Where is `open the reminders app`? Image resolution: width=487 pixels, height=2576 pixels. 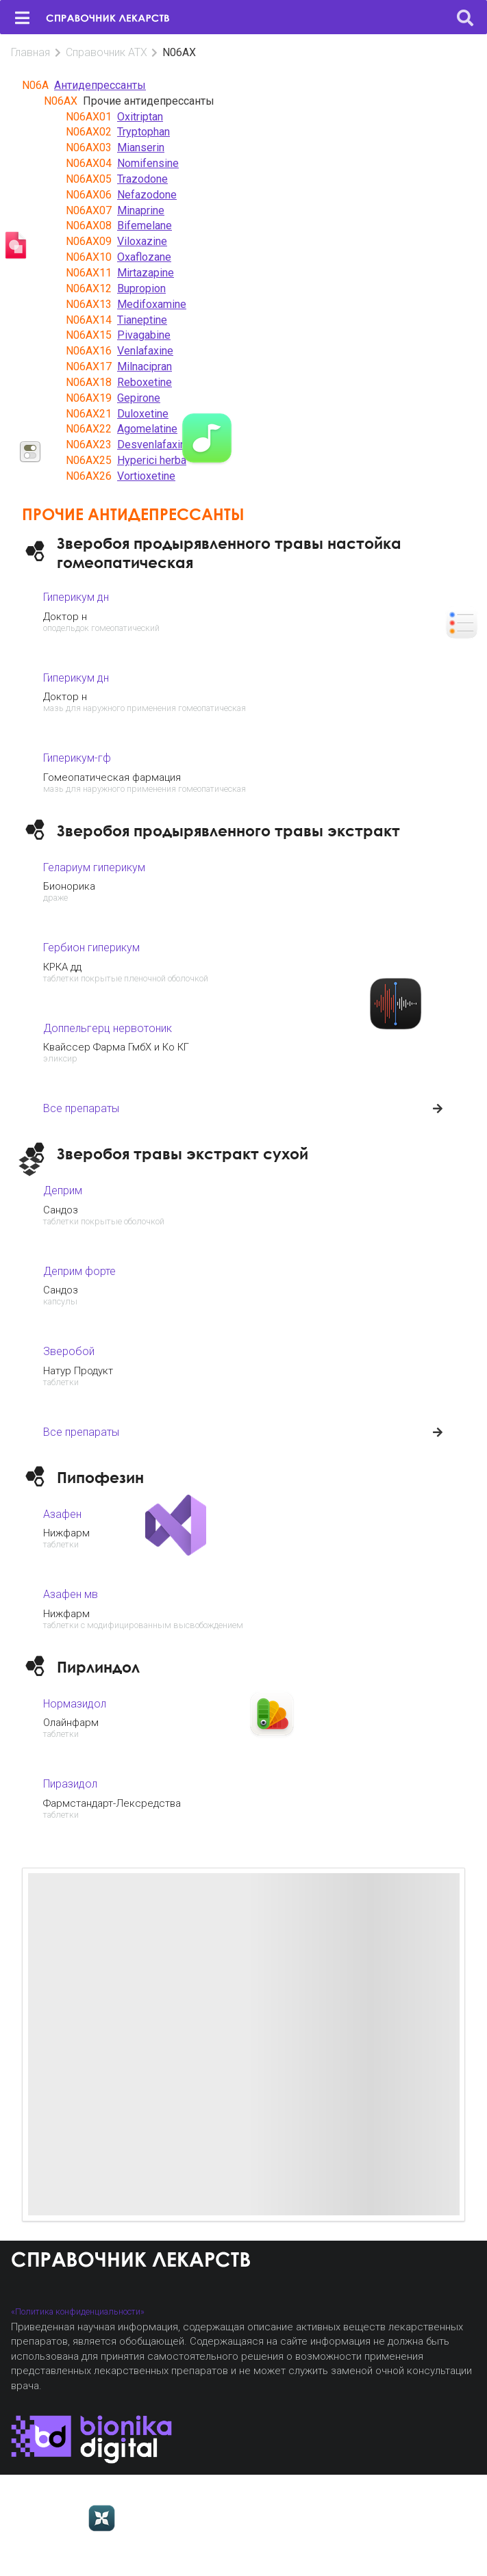 open the reminders app is located at coordinates (462, 623).